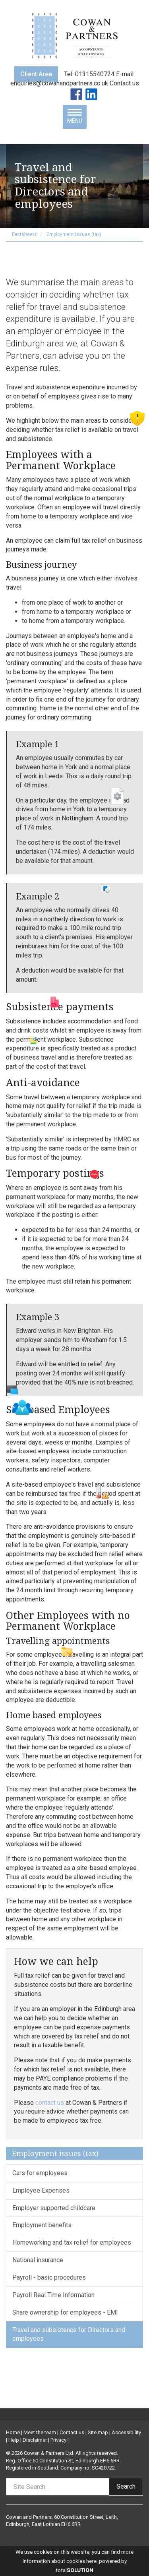  What do you see at coordinates (12, 1390) in the screenshot?
I see `launch emulator application` at bounding box center [12, 1390].